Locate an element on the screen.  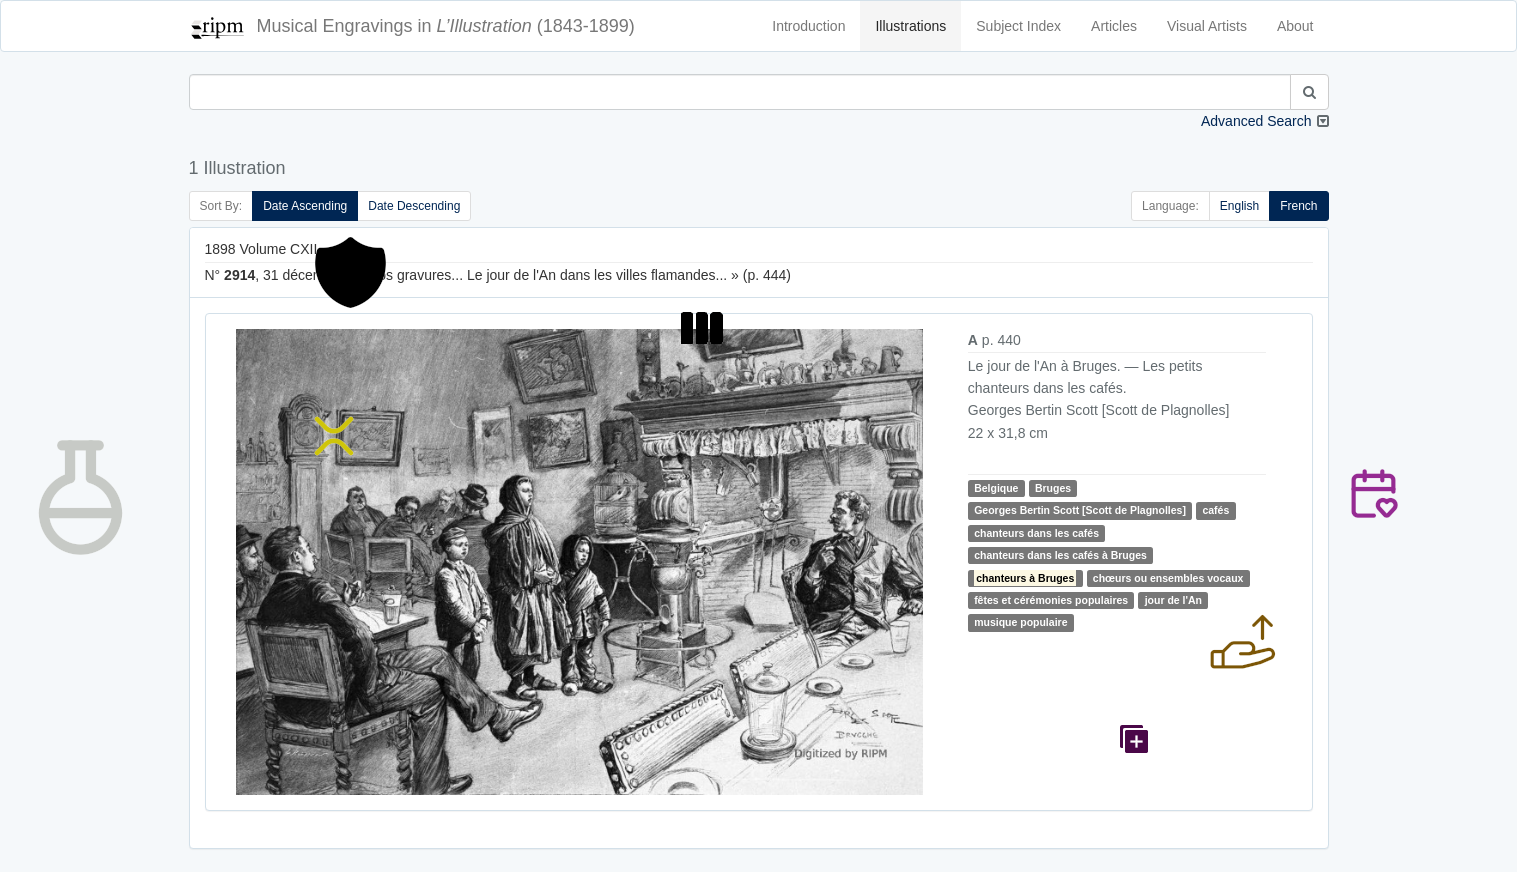
access science or laboratory features is located at coordinates (80, 497).